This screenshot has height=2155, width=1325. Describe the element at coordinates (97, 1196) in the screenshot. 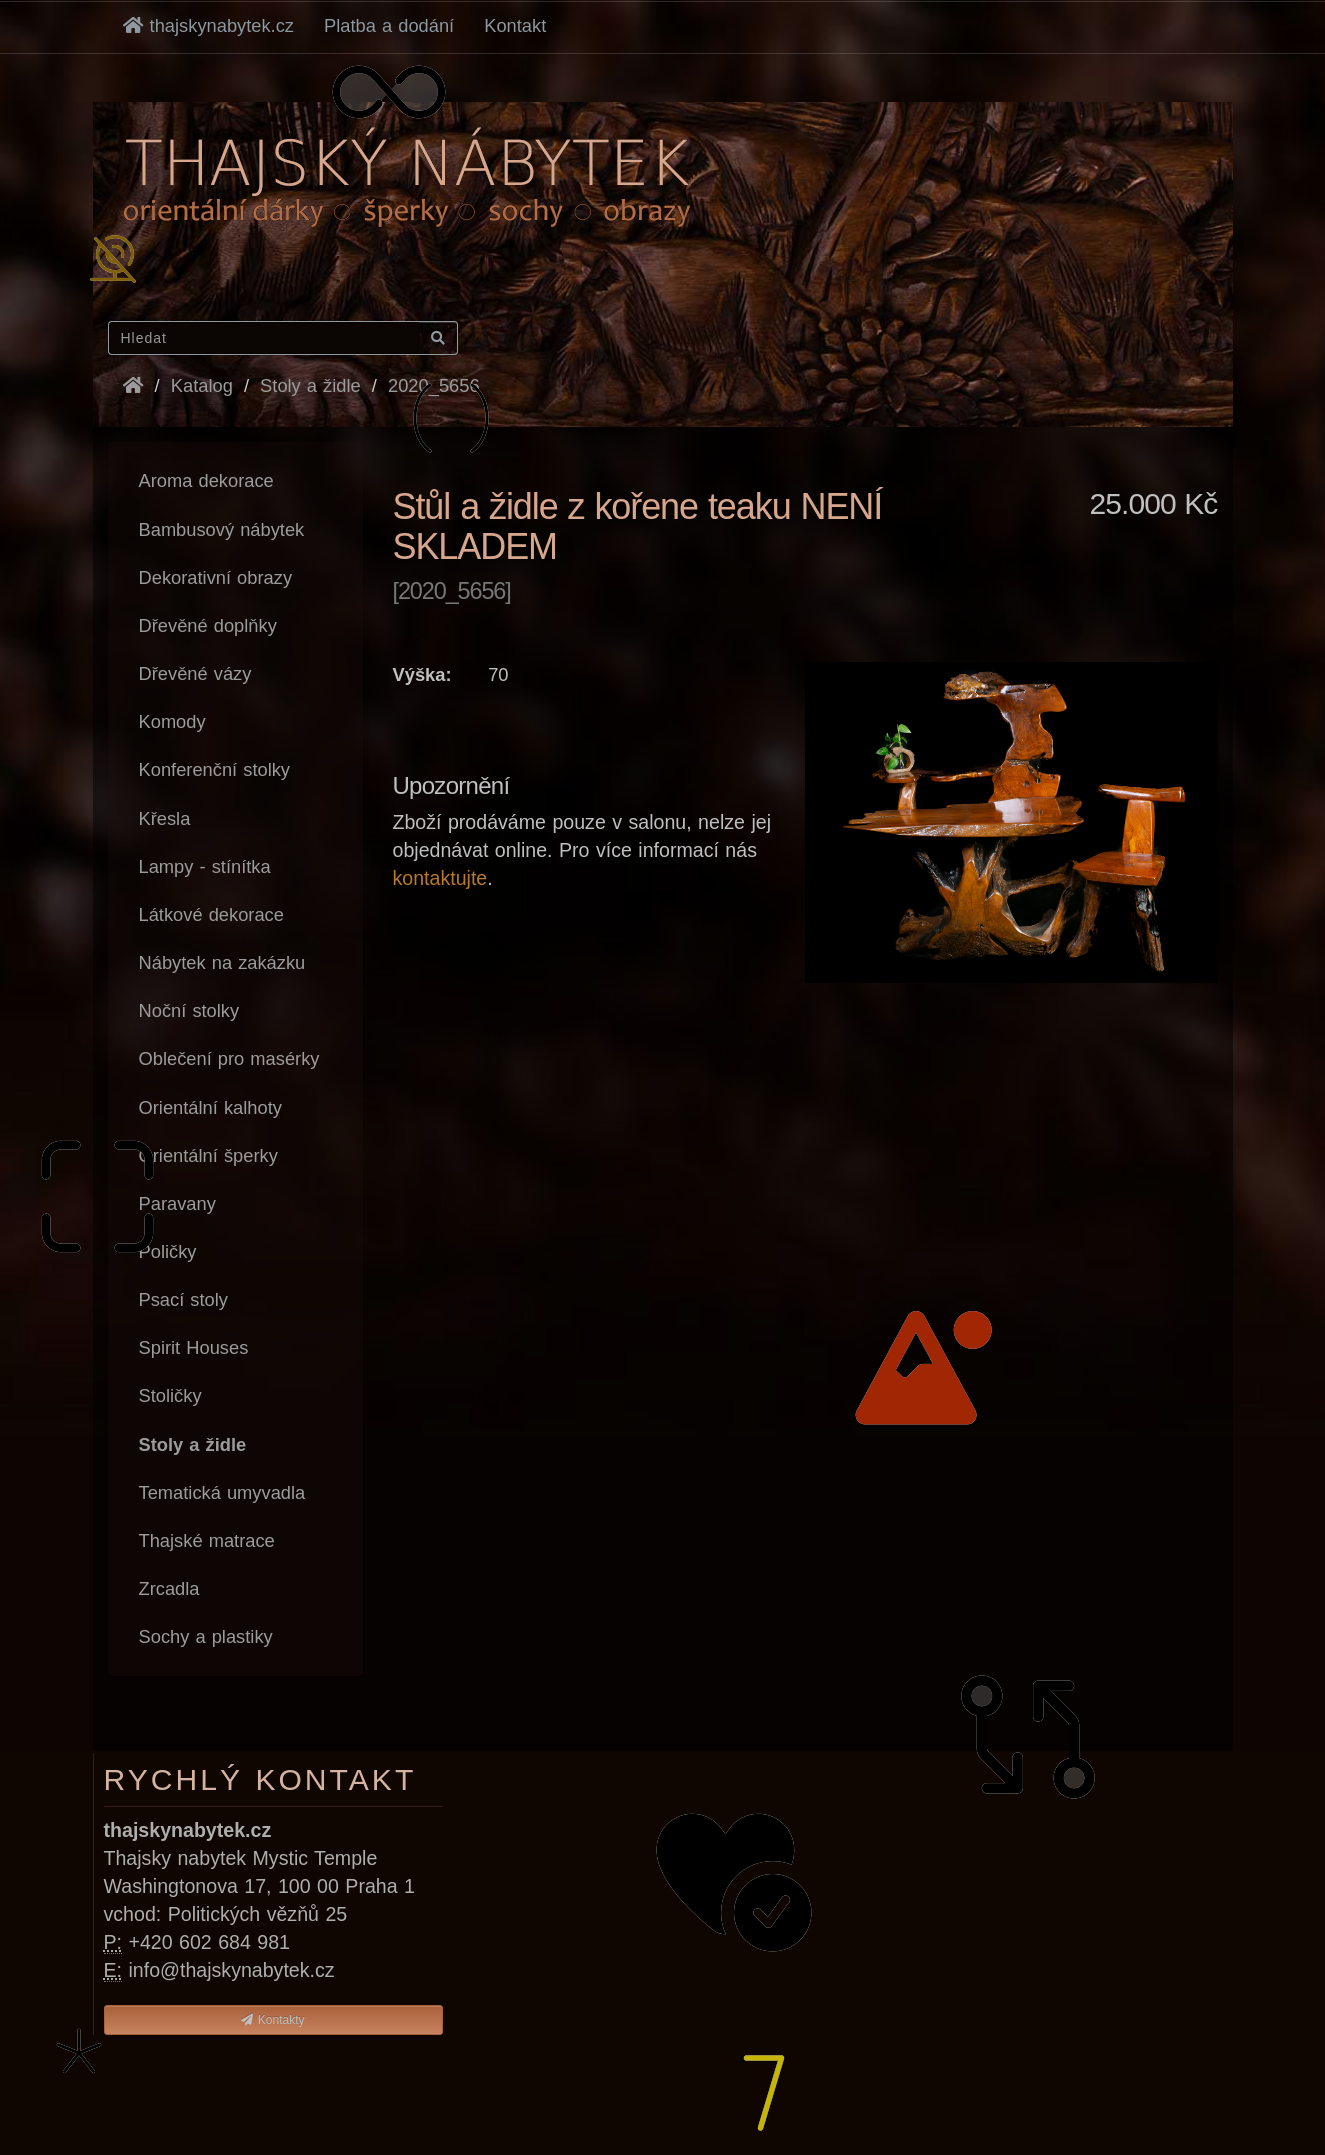

I see `scan a QR code or barcode` at that location.